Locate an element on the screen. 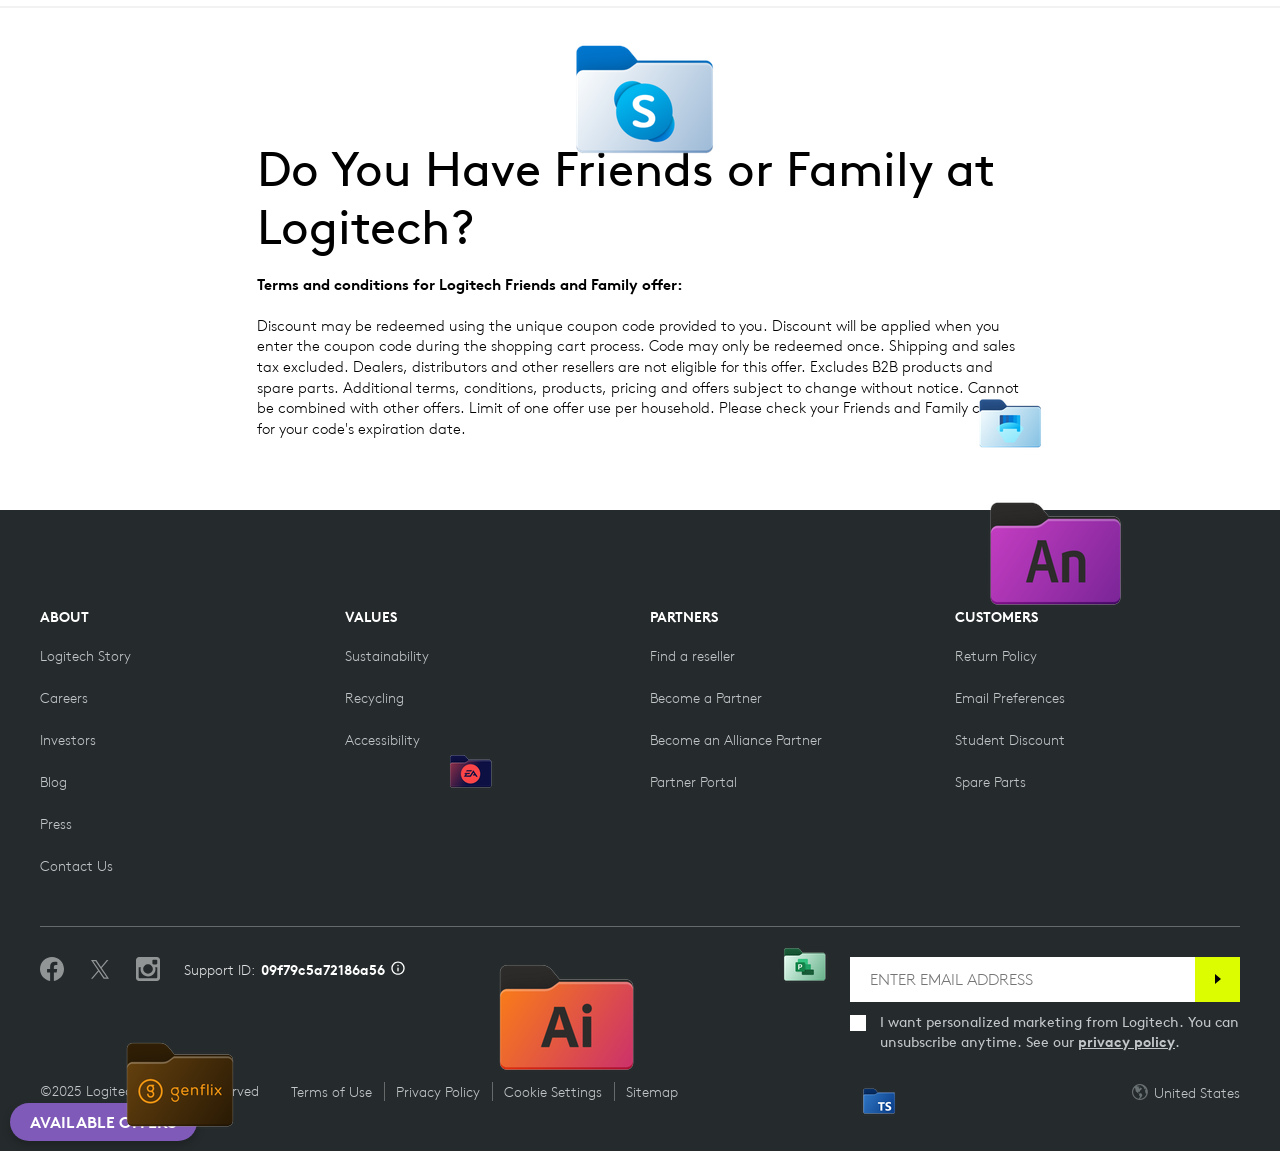  open typescript project files folder is located at coordinates (879, 1102).